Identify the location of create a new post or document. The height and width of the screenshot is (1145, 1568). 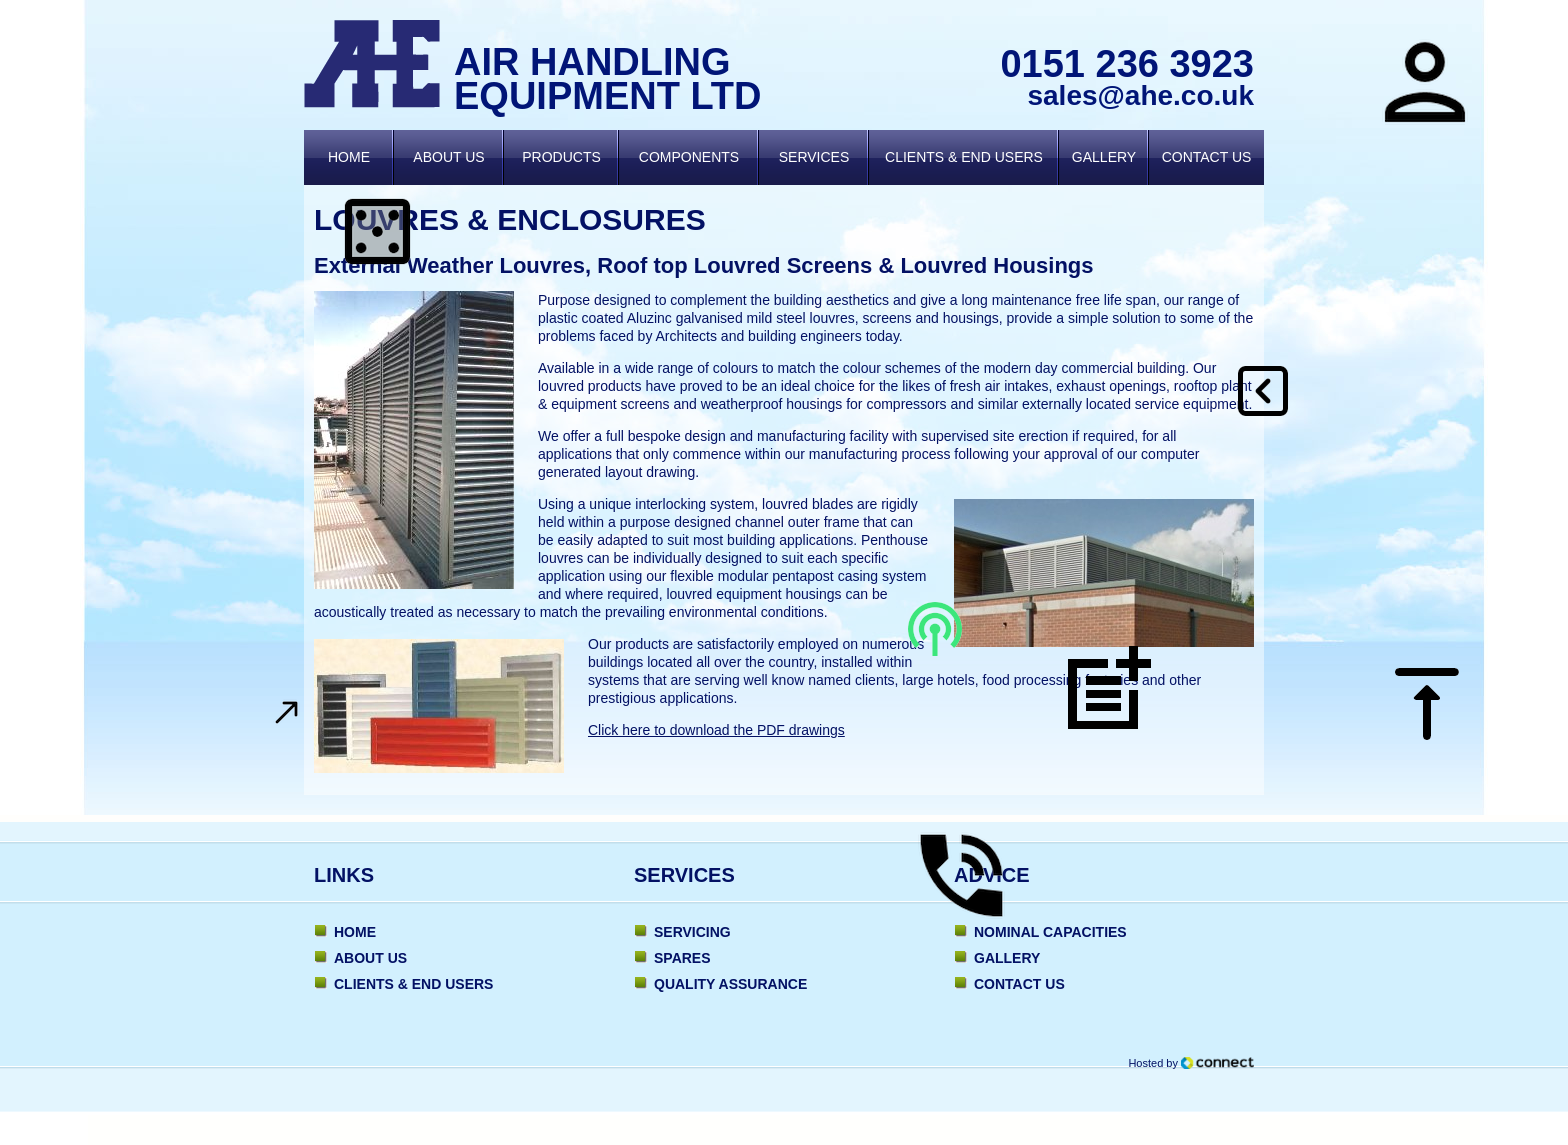
(1107, 689).